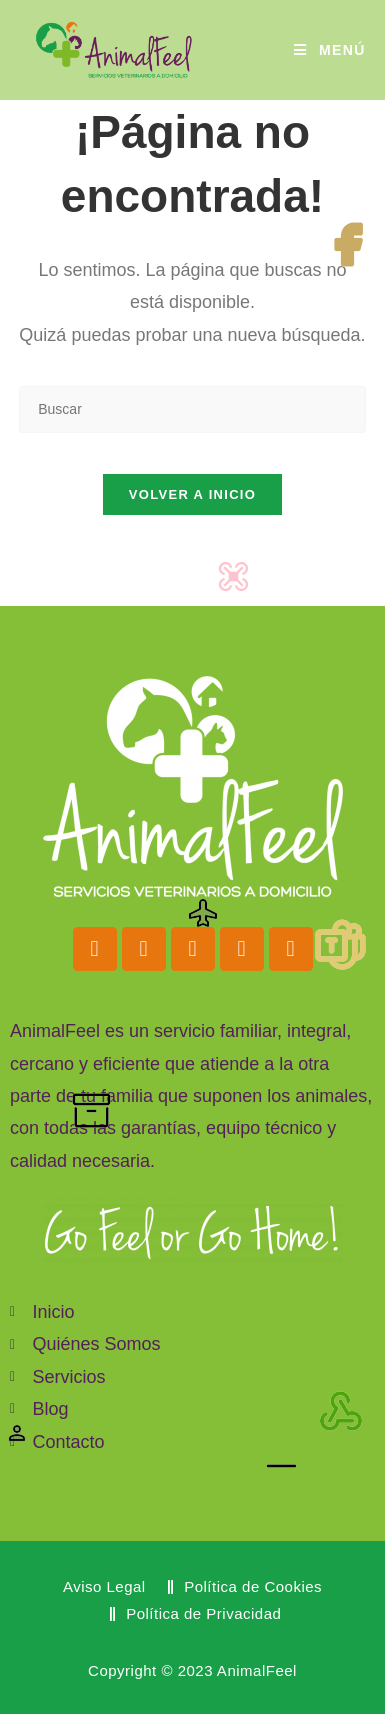 This screenshot has width=385, height=1714. Describe the element at coordinates (347, 244) in the screenshot. I see `connect with Facebook` at that location.